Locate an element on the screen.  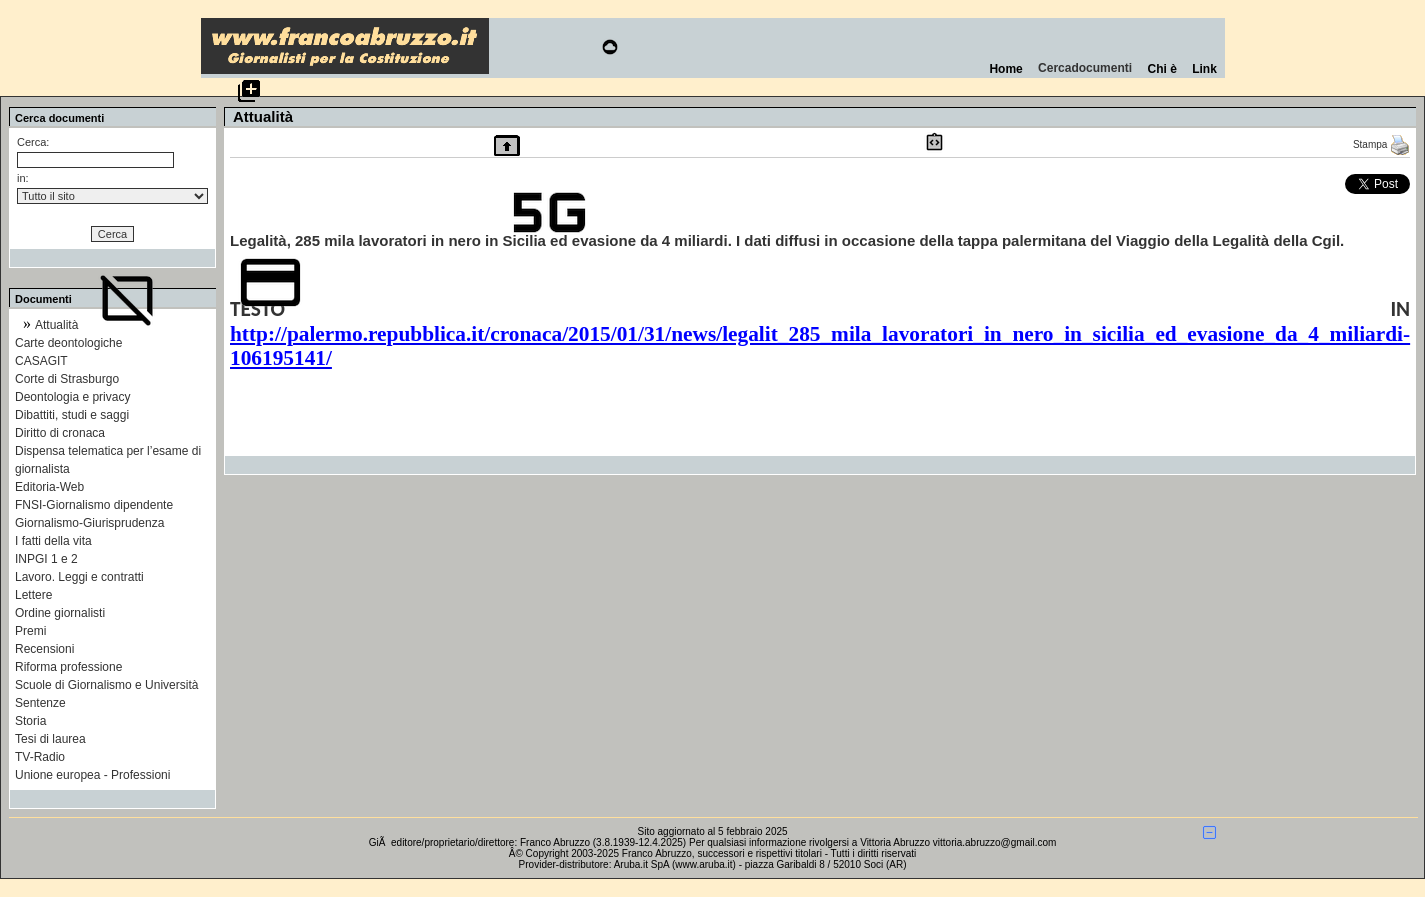
view integration instructions or code snippets is located at coordinates (934, 142).